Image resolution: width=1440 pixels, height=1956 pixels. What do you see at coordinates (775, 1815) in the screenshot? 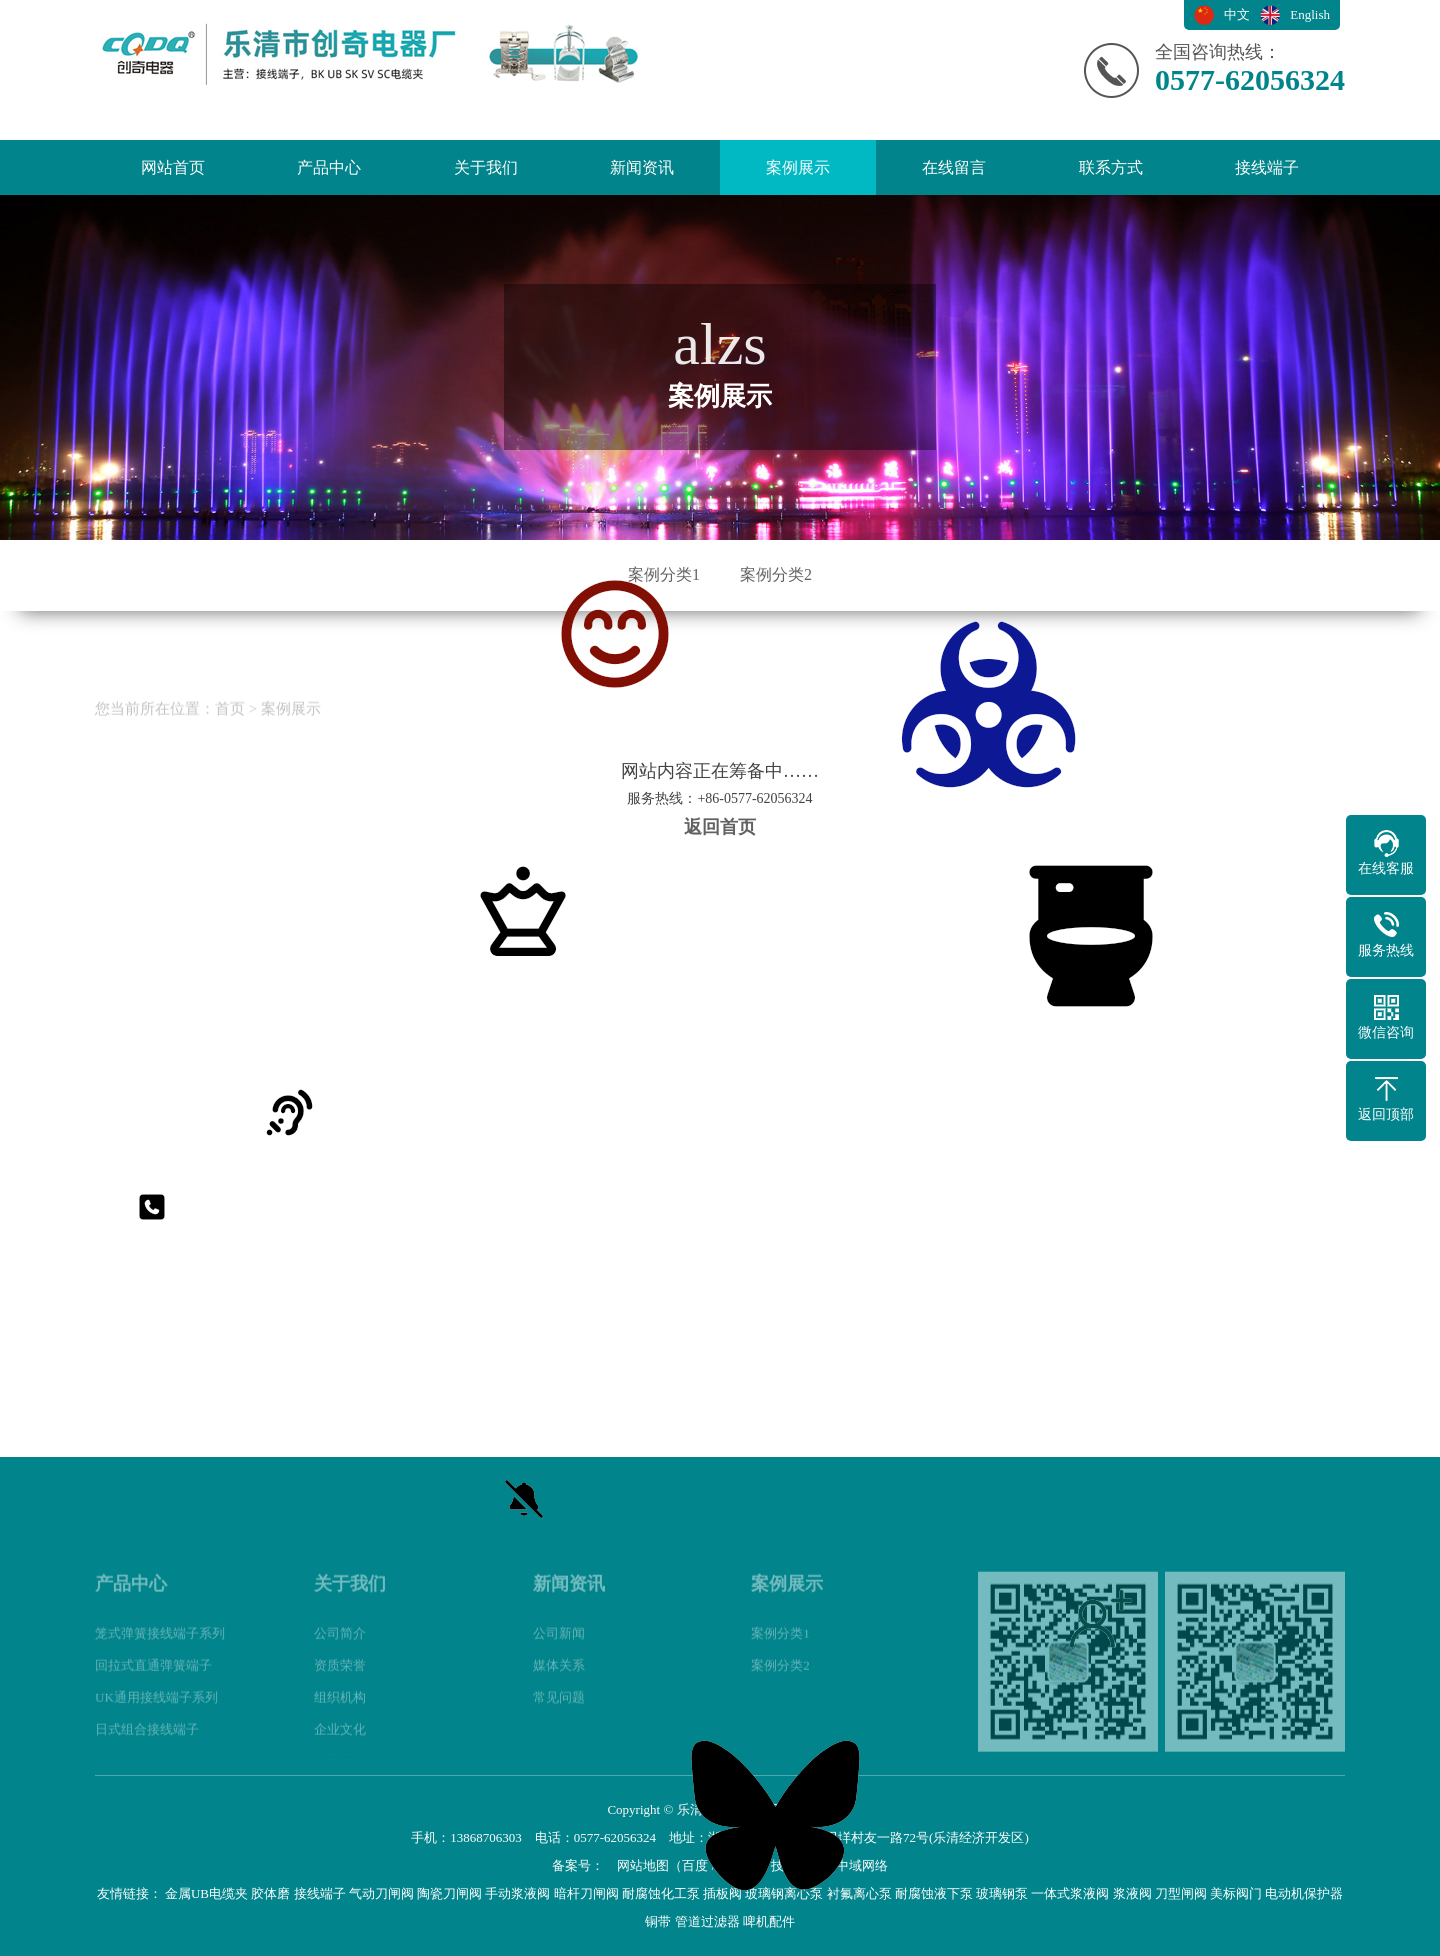
I see `open Bluesky app` at bounding box center [775, 1815].